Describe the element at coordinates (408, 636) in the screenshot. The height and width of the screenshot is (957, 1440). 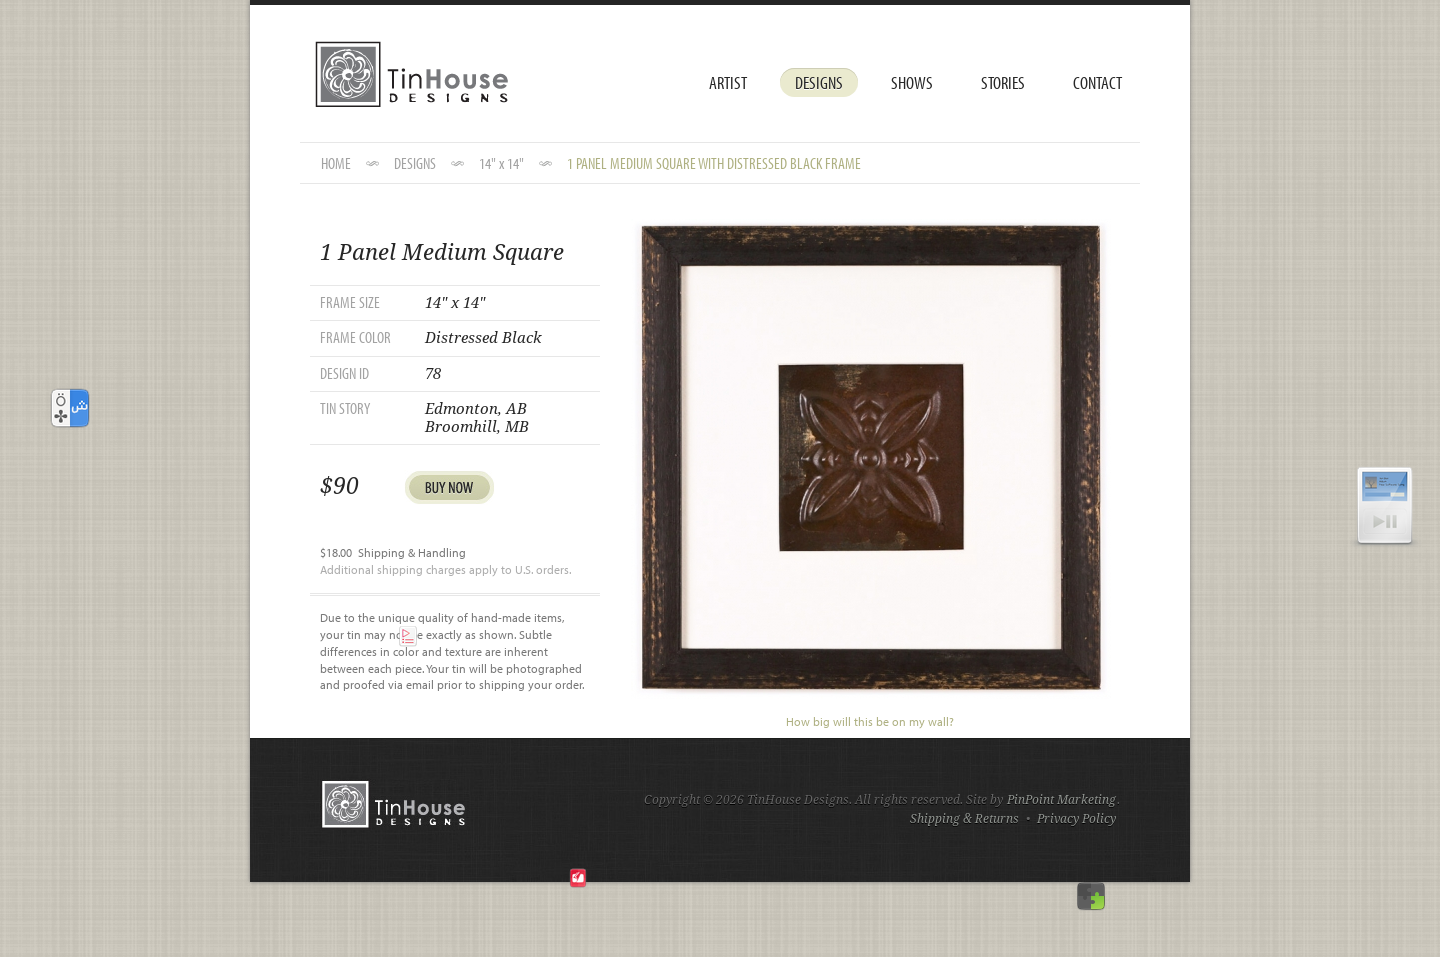
I see `audio playlist file` at that location.